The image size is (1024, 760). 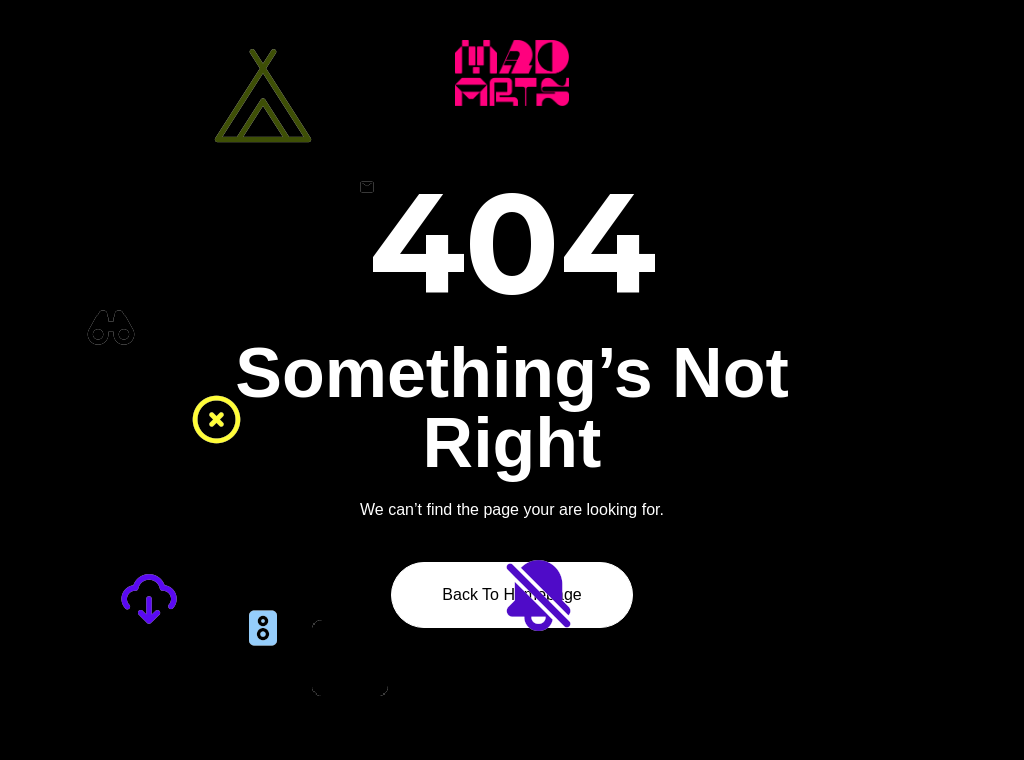 What do you see at coordinates (538, 595) in the screenshot?
I see `mute notifications` at bounding box center [538, 595].